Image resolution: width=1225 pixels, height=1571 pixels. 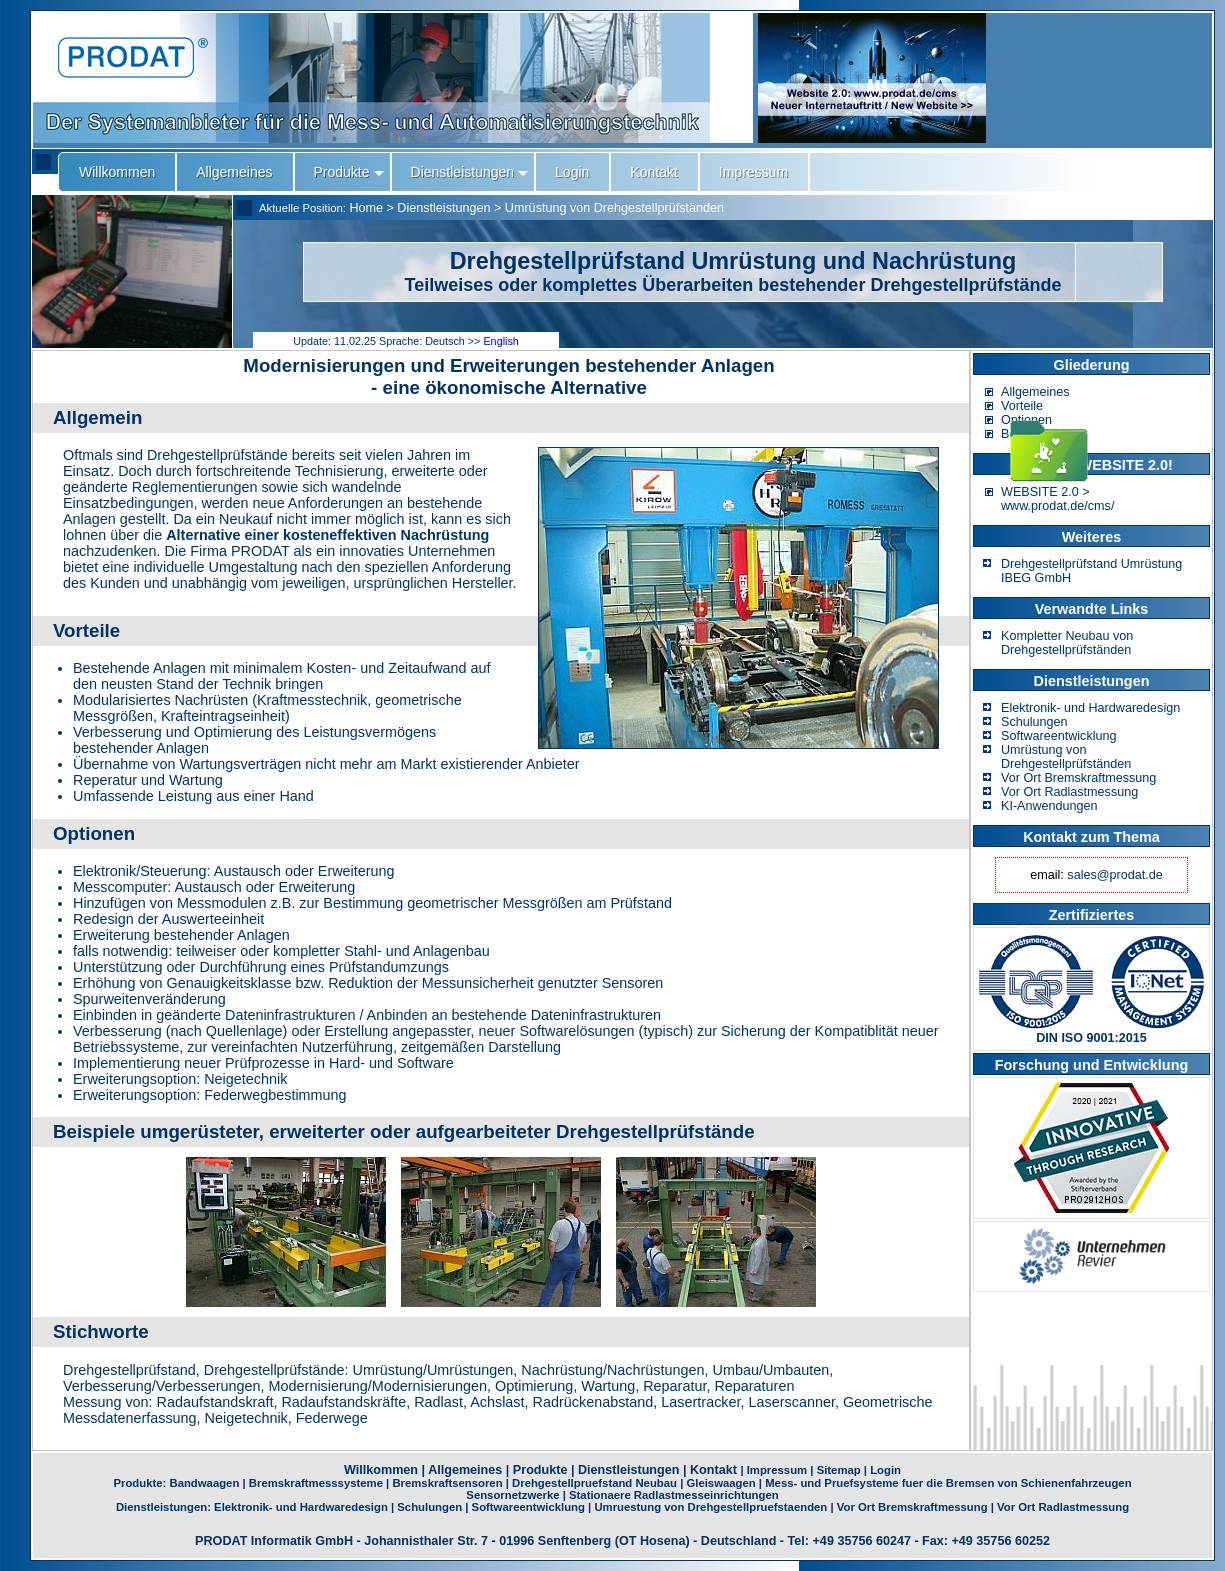 I want to click on open your gamejolt games folder, so click(x=1049, y=453).